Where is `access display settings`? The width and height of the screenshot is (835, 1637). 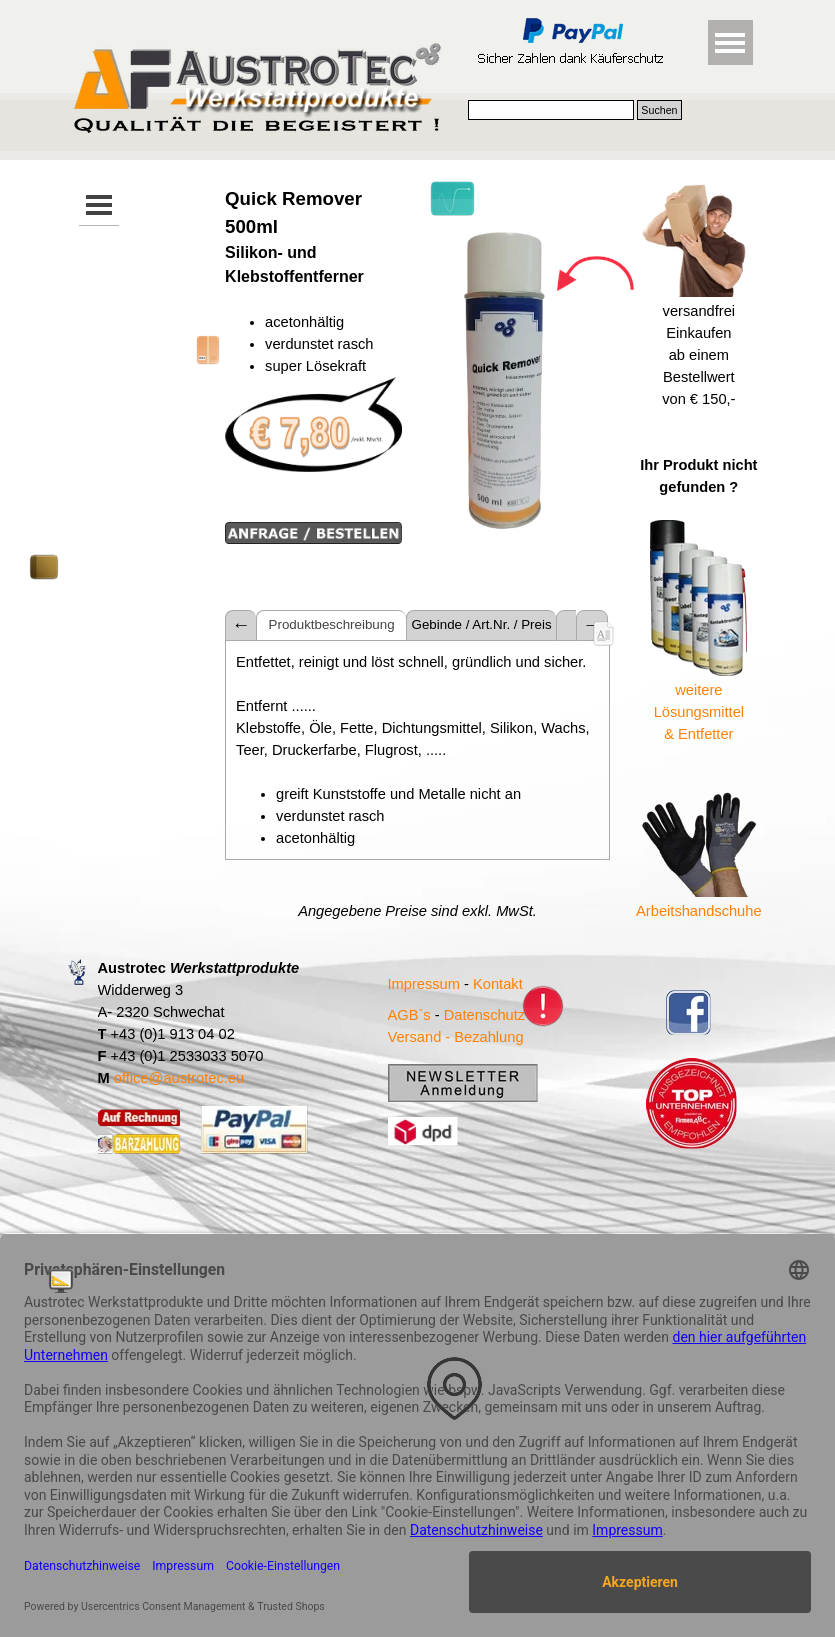 access display settings is located at coordinates (61, 1281).